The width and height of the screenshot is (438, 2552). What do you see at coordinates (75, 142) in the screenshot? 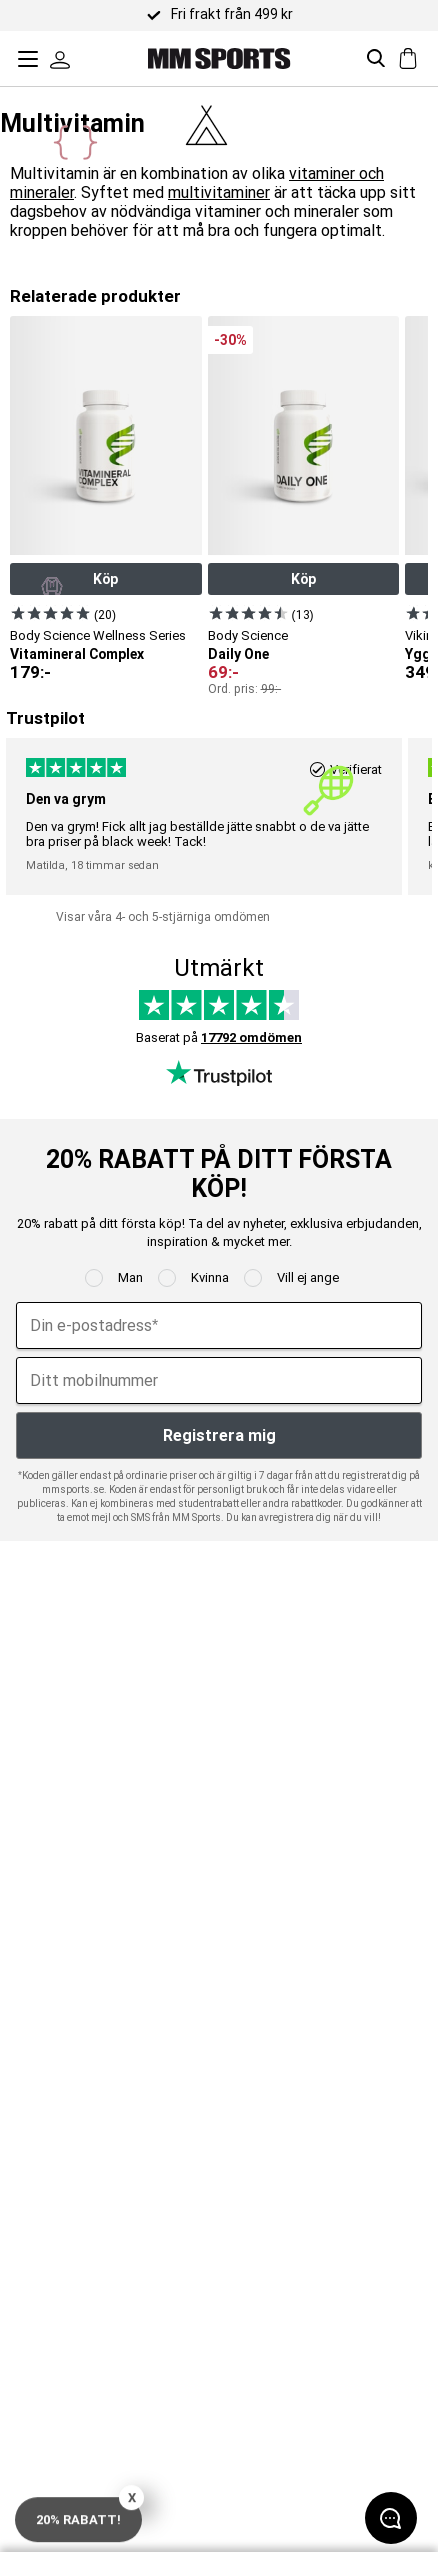
I see `view or edit code` at bounding box center [75, 142].